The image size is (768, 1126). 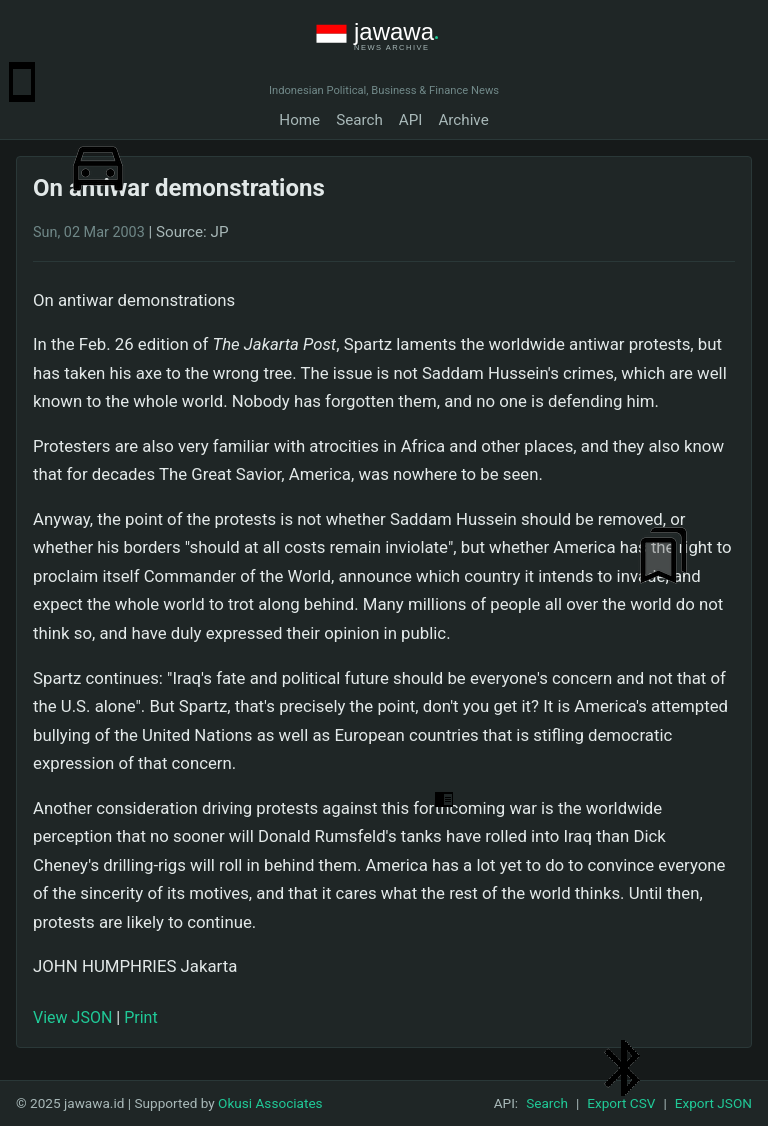 I want to click on switch to reader mode for distraction-free reading, so click(x=444, y=799).